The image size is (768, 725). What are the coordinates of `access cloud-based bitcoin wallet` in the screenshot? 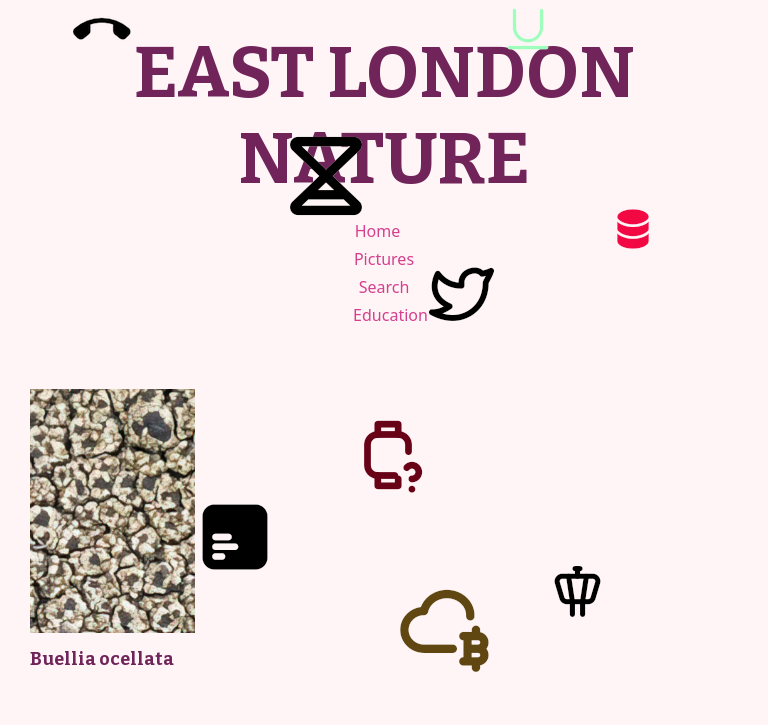 It's located at (446, 623).